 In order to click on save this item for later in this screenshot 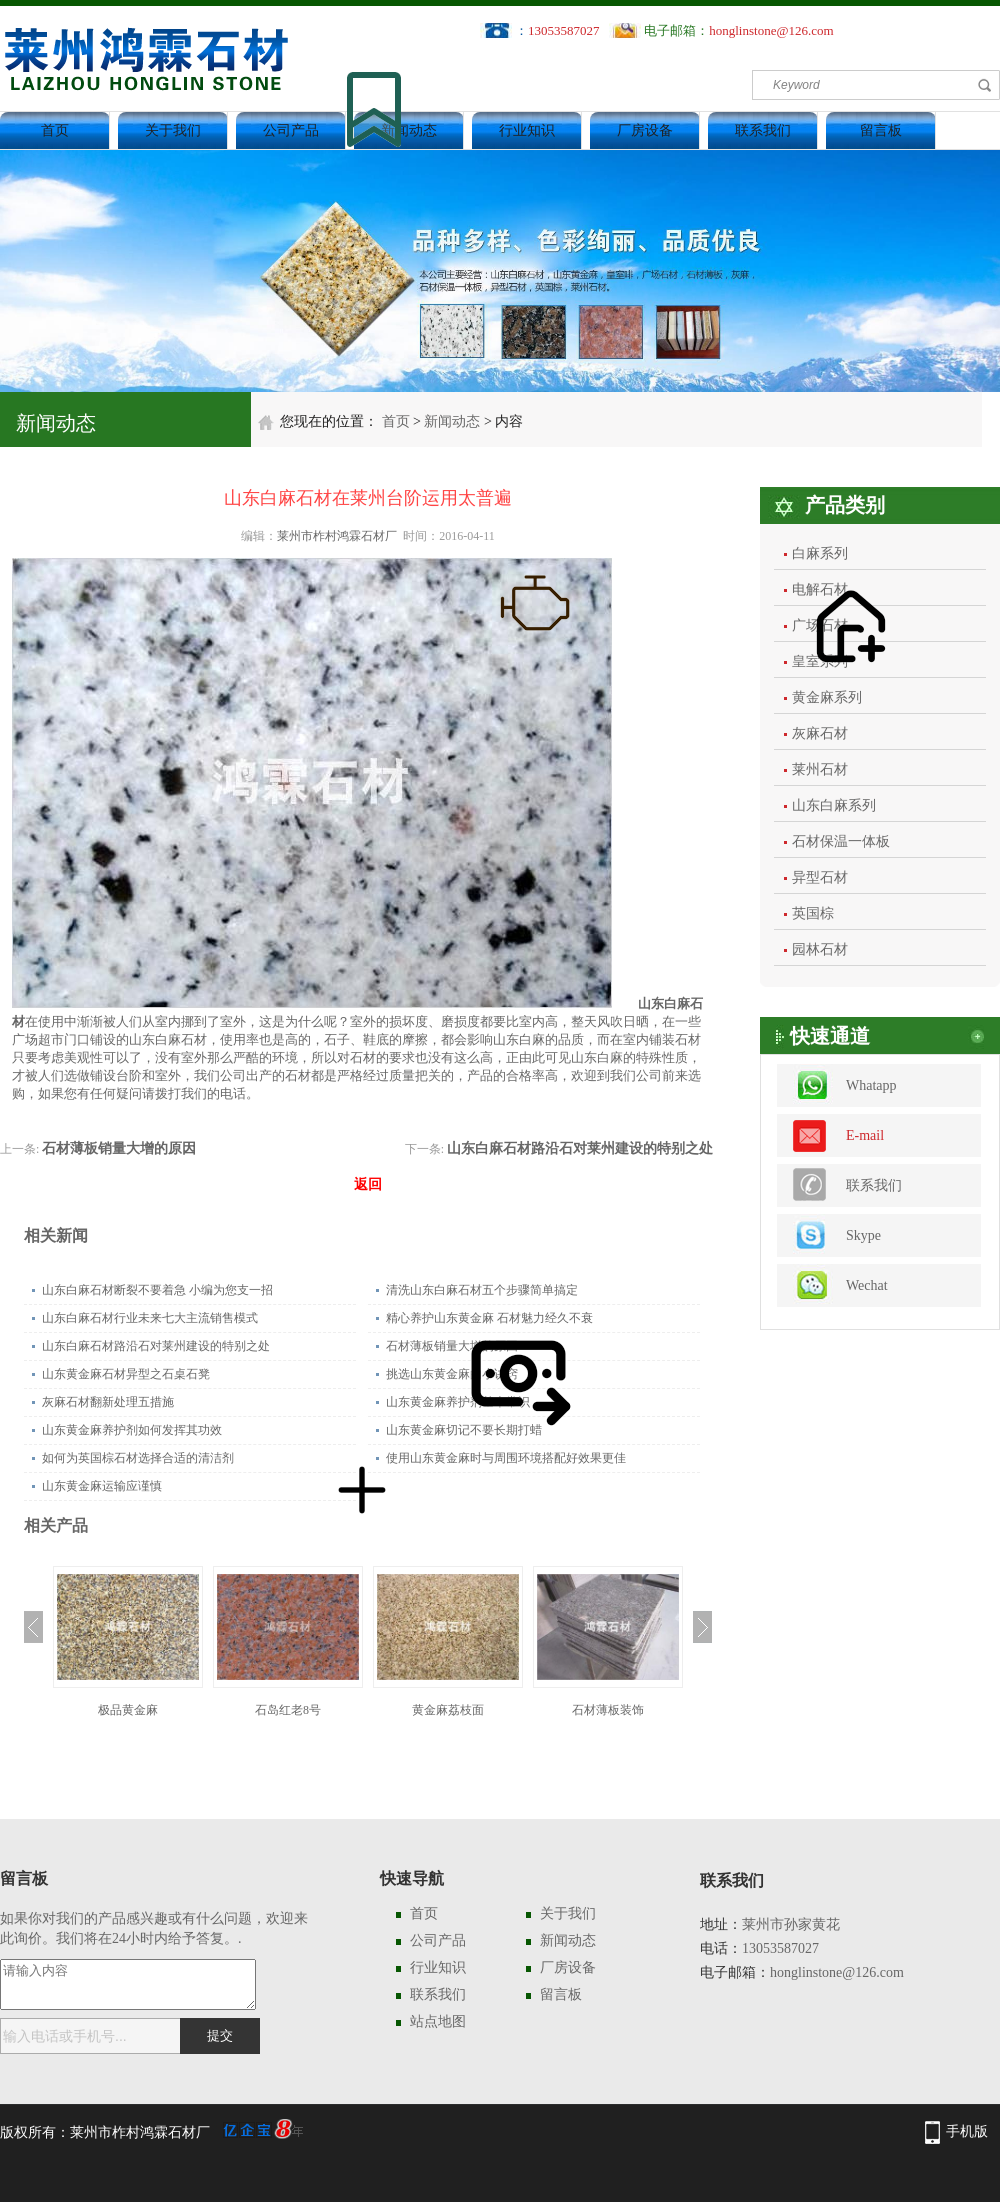, I will do `click(374, 108)`.